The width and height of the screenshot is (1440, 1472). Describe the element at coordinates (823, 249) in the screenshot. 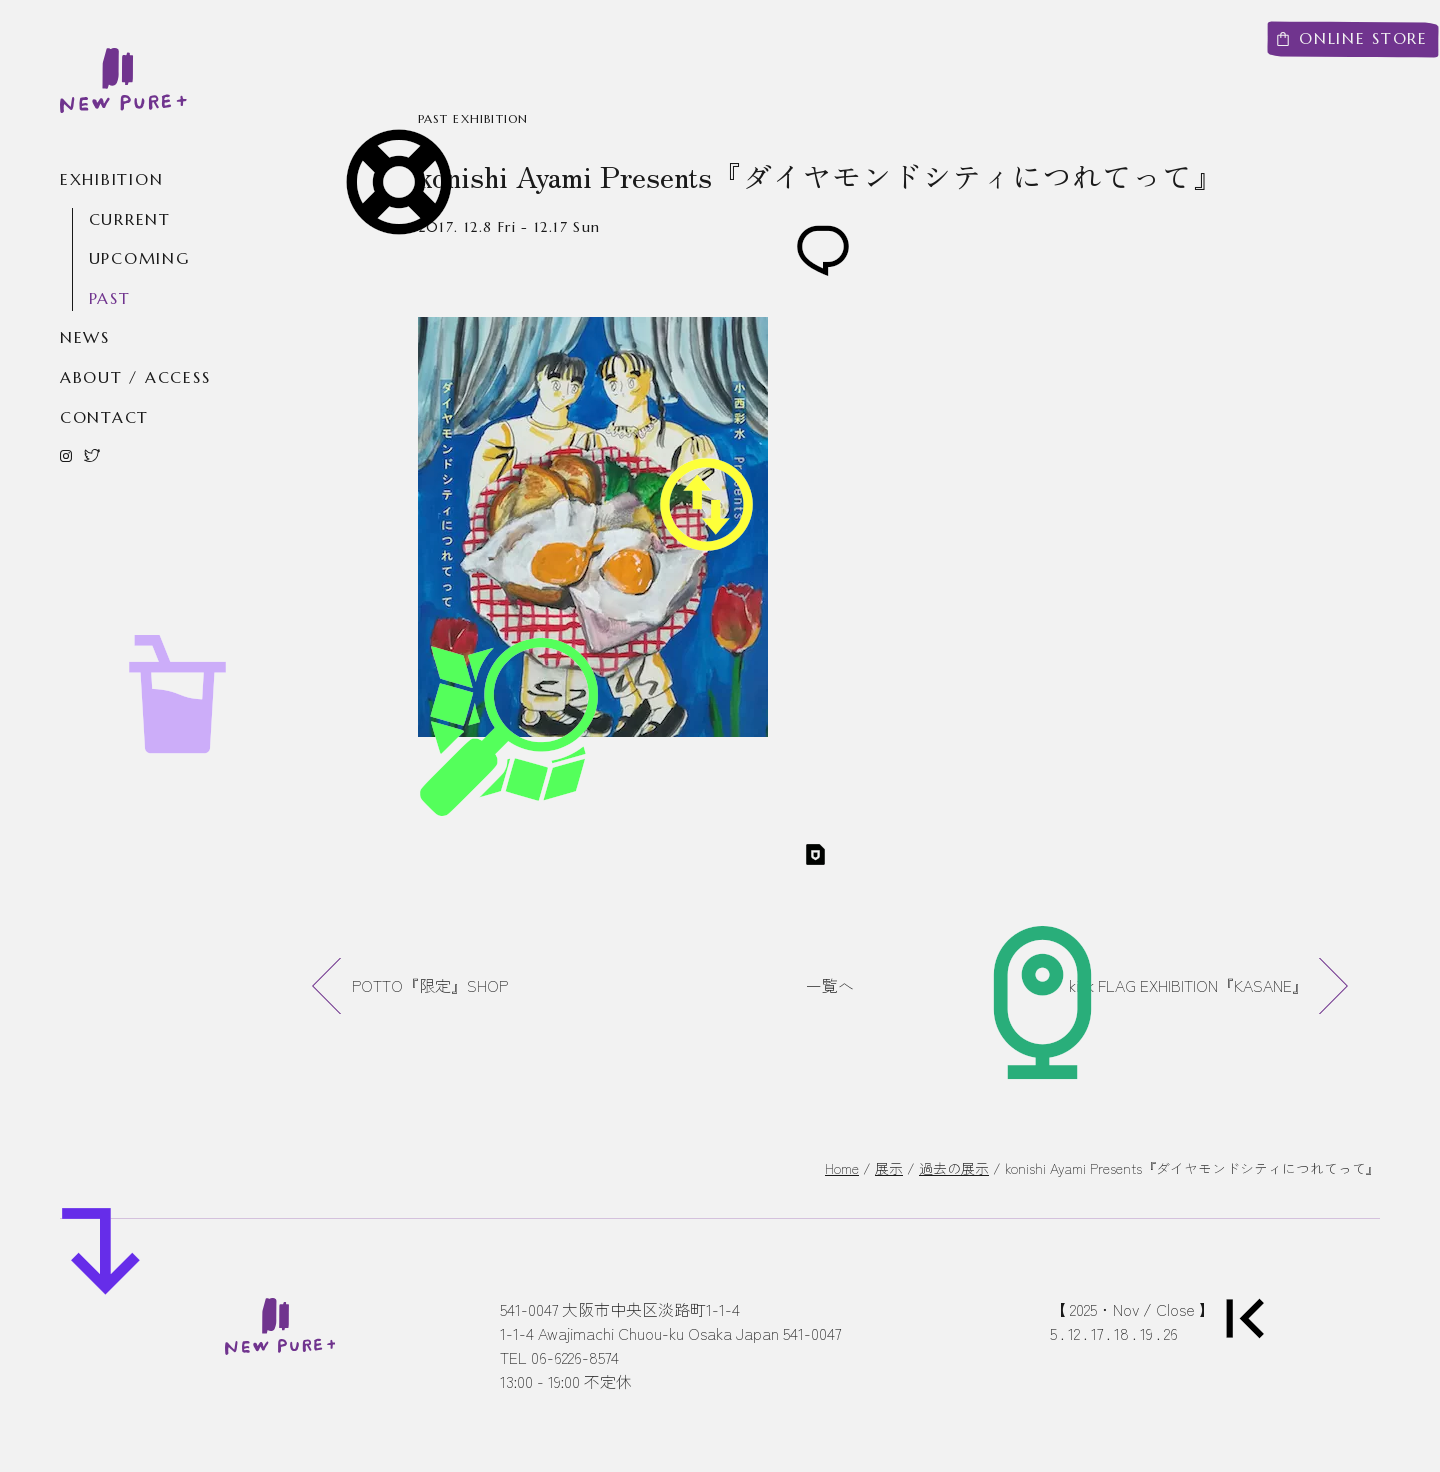

I see `open chat or messaging` at that location.